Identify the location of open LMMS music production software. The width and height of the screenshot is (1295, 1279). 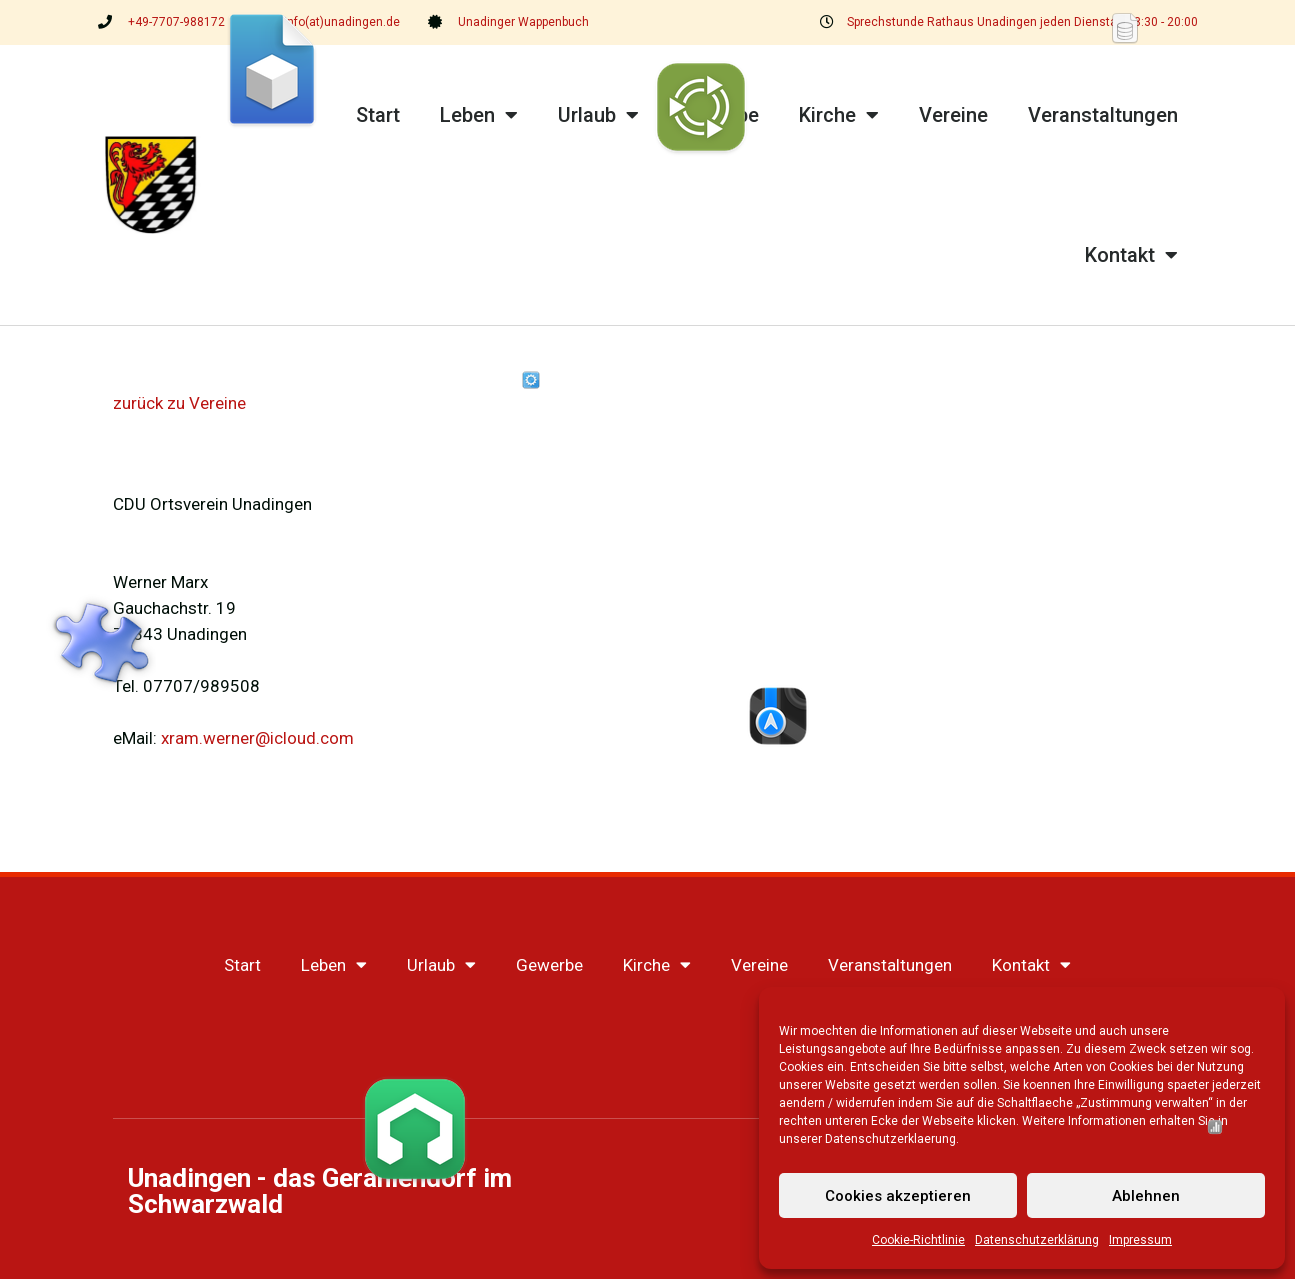
(415, 1129).